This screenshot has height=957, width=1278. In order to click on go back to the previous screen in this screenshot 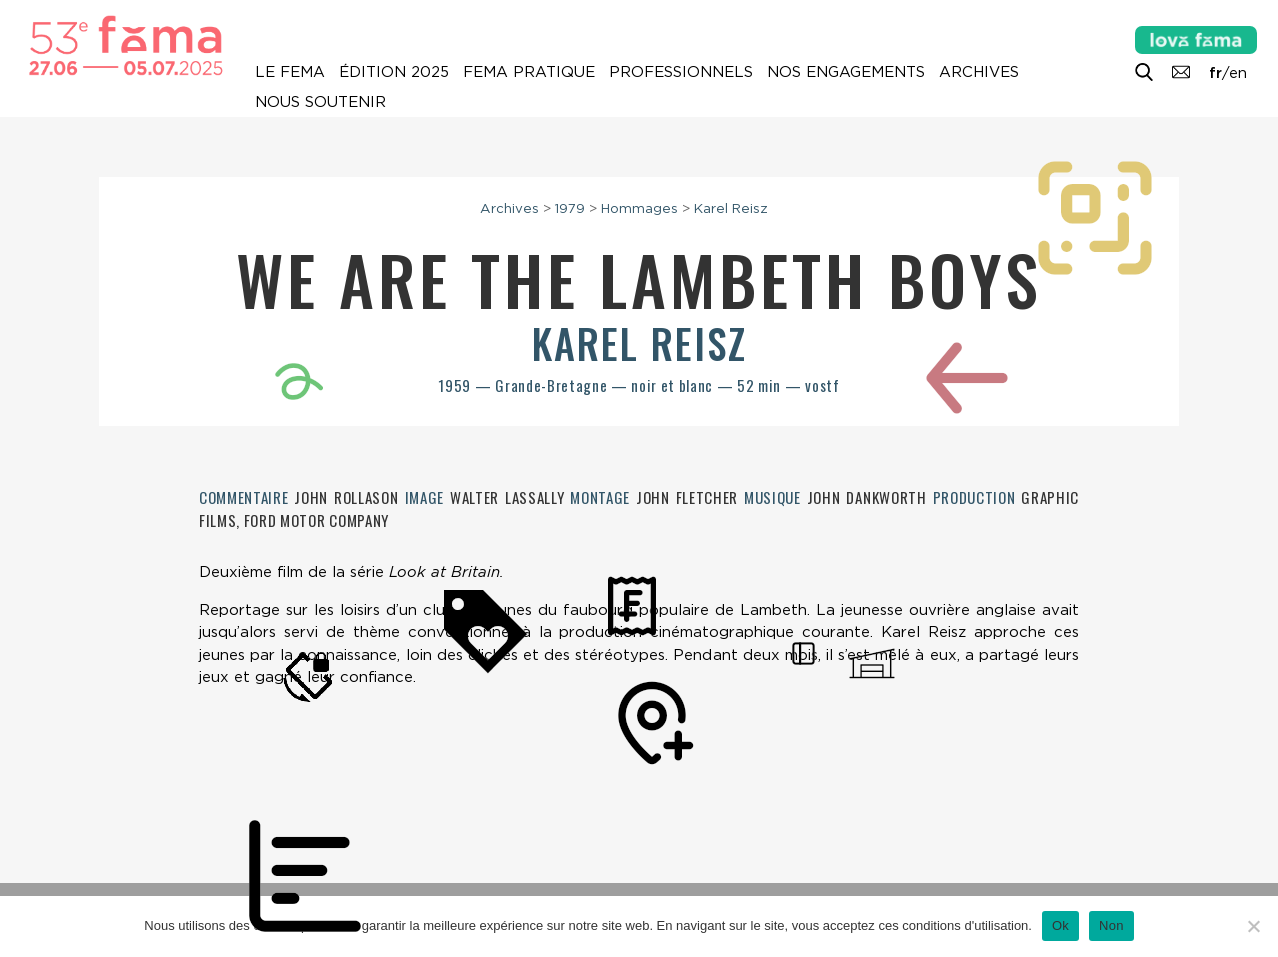, I will do `click(967, 378)`.